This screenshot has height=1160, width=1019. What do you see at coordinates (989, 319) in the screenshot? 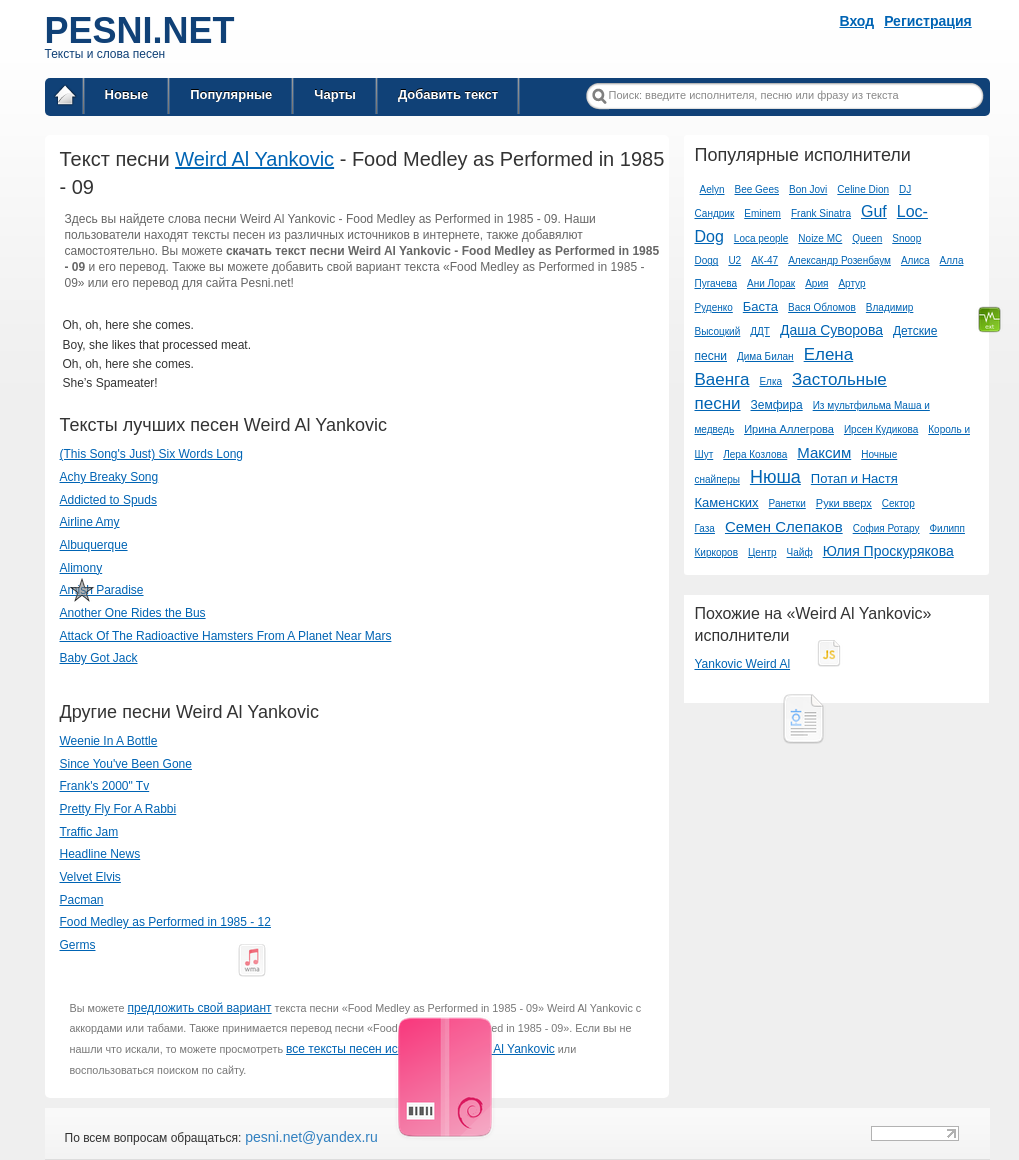
I see `virtualbox extension pack file` at bounding box center [989, 319].